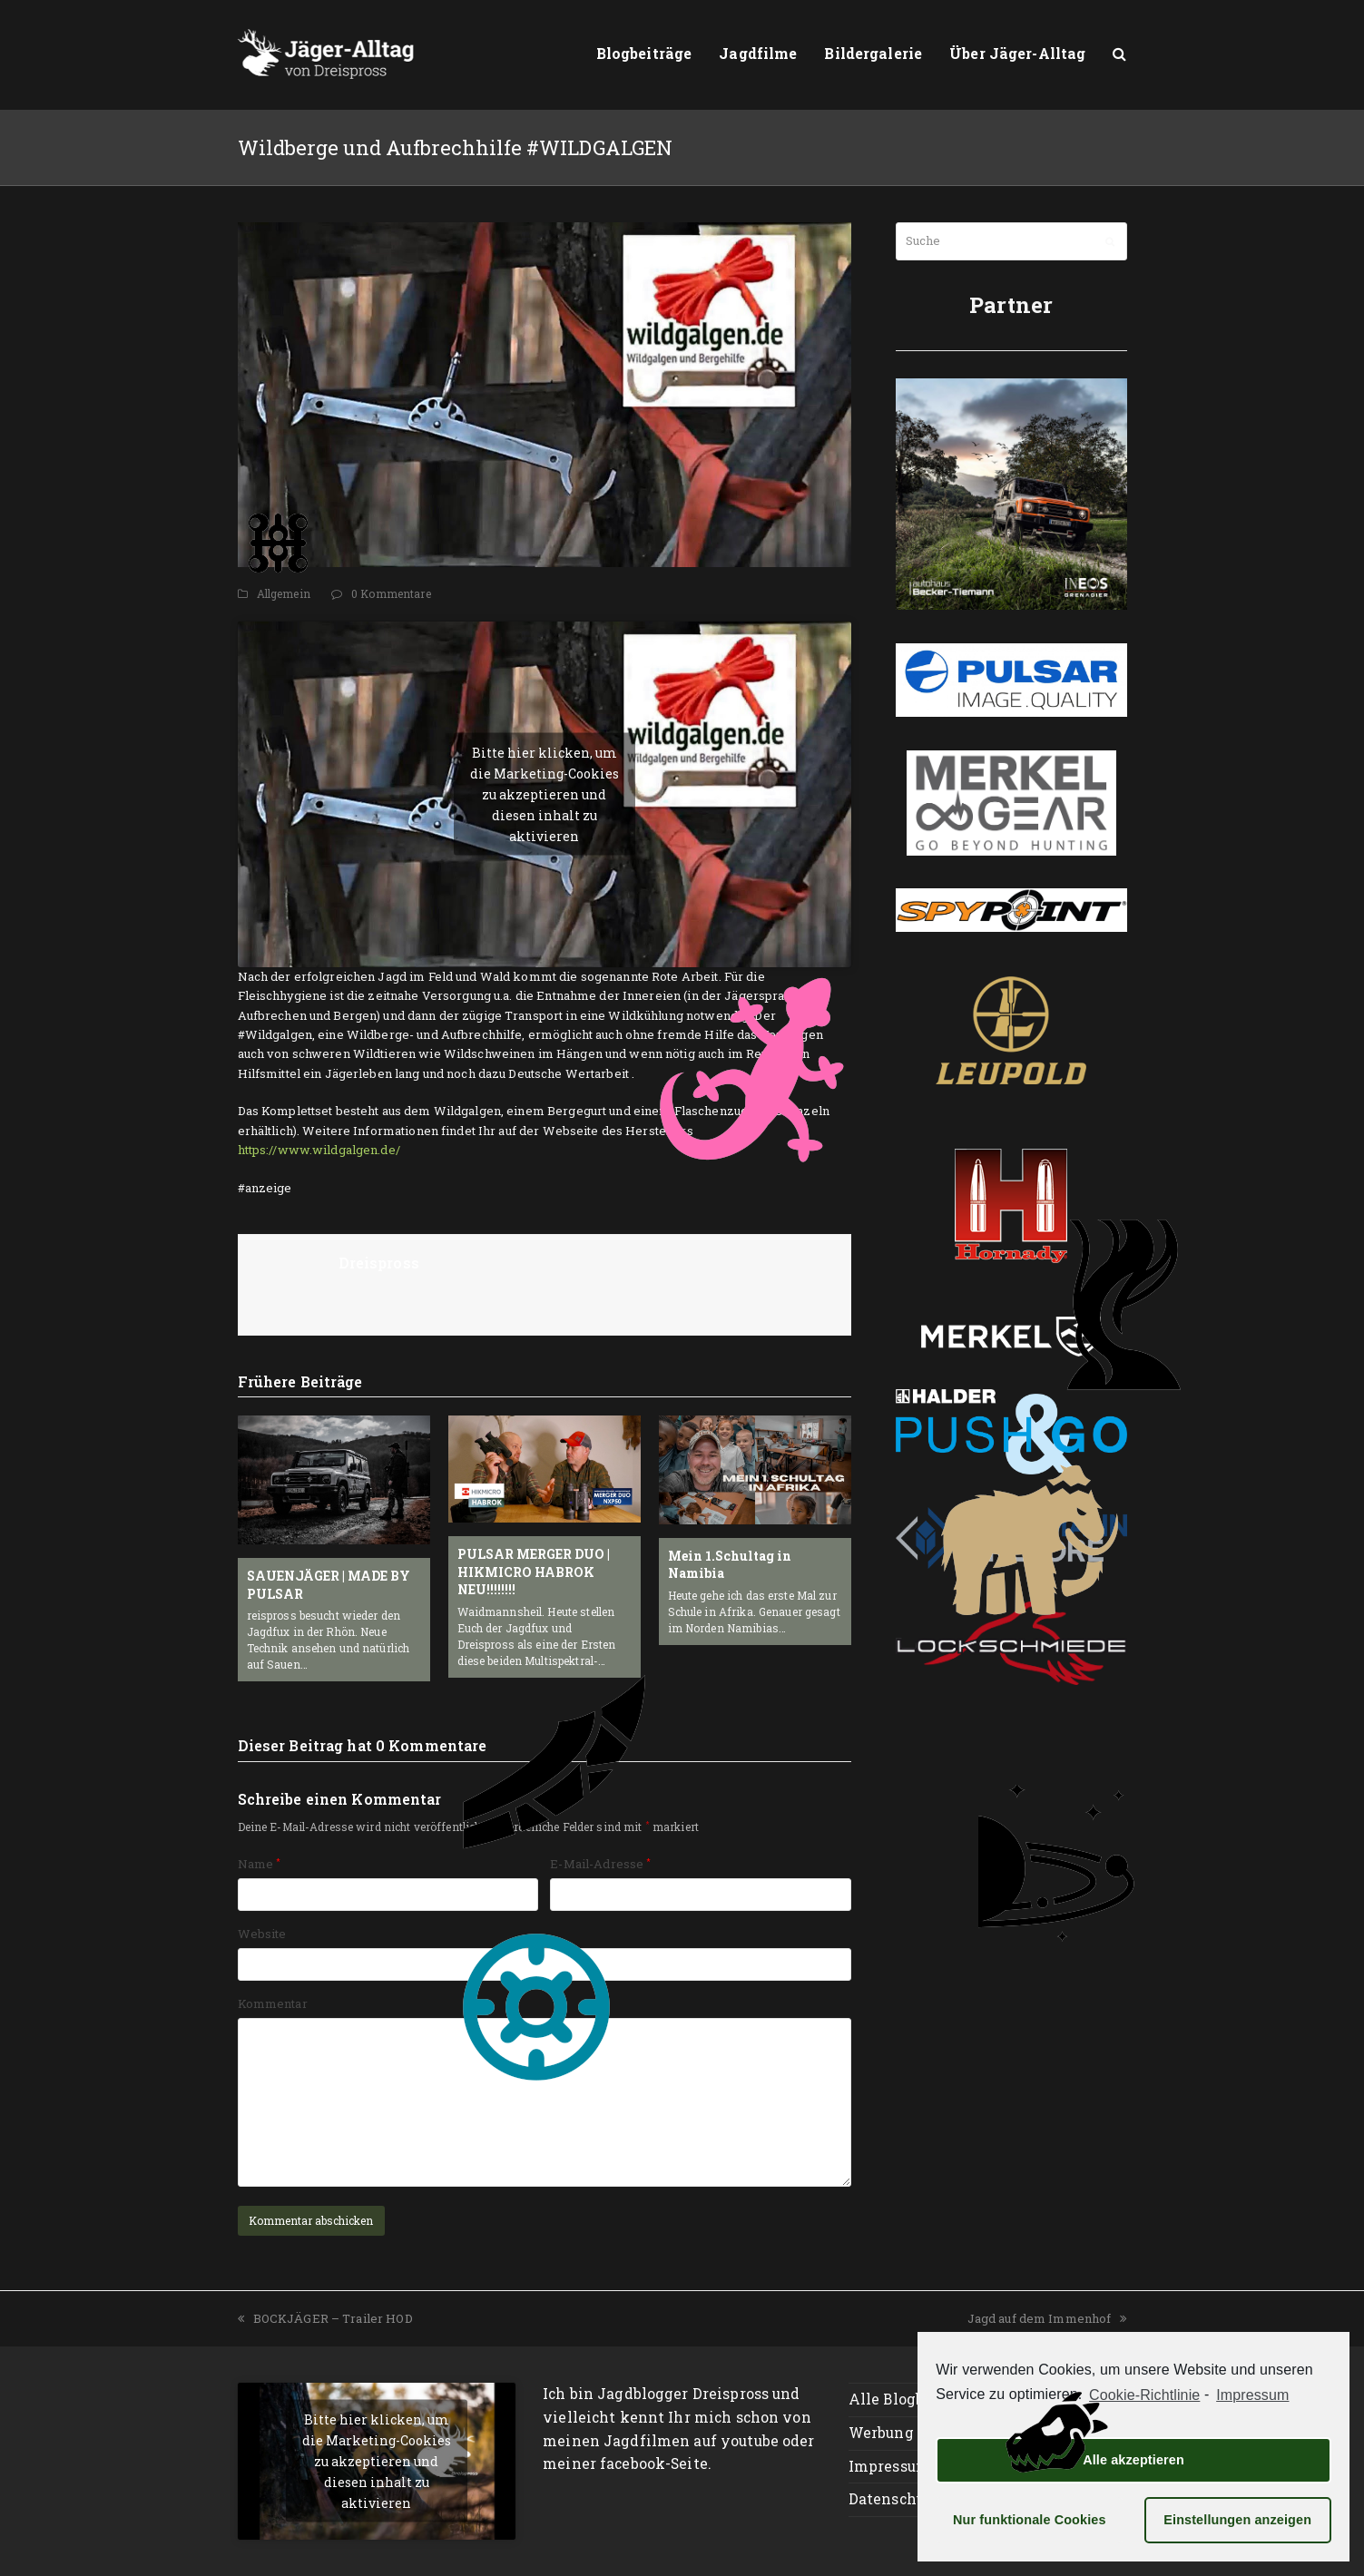 Image resolution: width=1364 pixels, height=2576 pixels. Describe the element at coordinates (1056, 2432) in the screenshot. I see `access dragon or beast-related game content` at that location.